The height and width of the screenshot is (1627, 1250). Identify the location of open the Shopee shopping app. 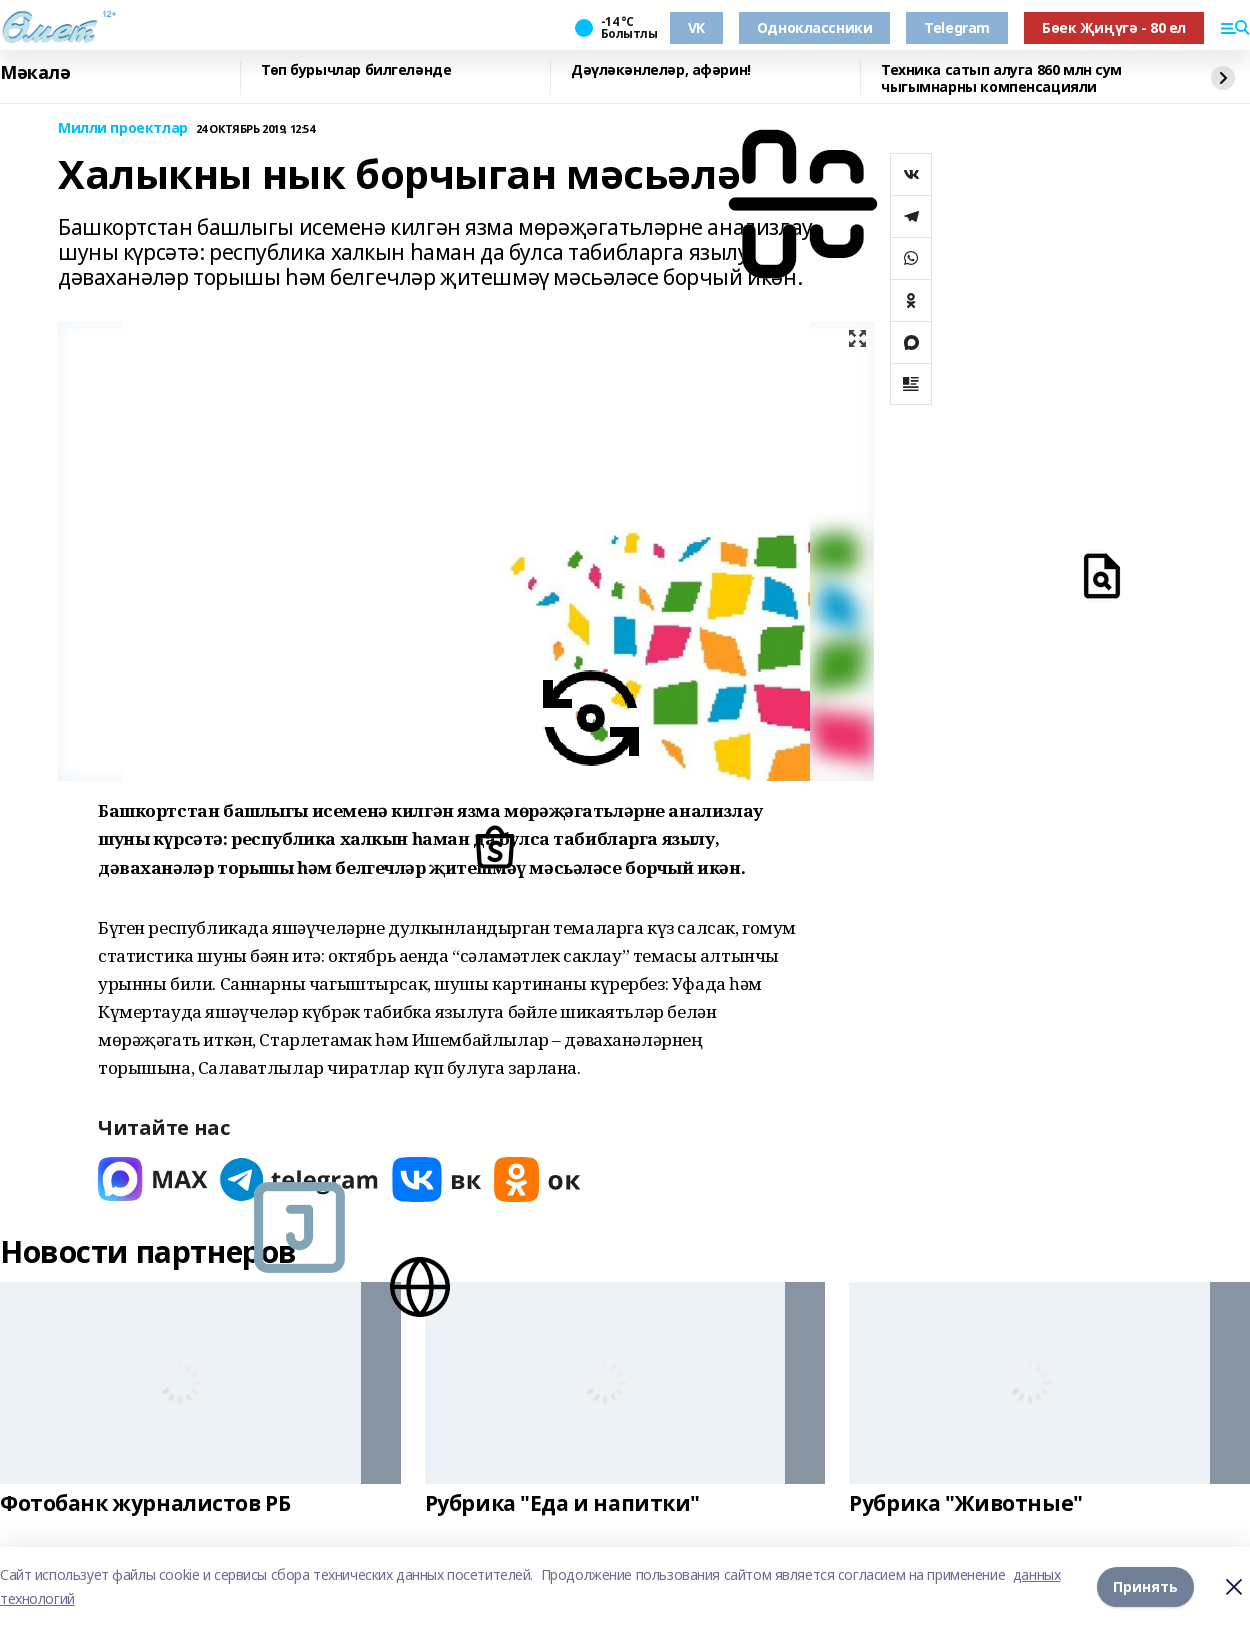
(495, 847).